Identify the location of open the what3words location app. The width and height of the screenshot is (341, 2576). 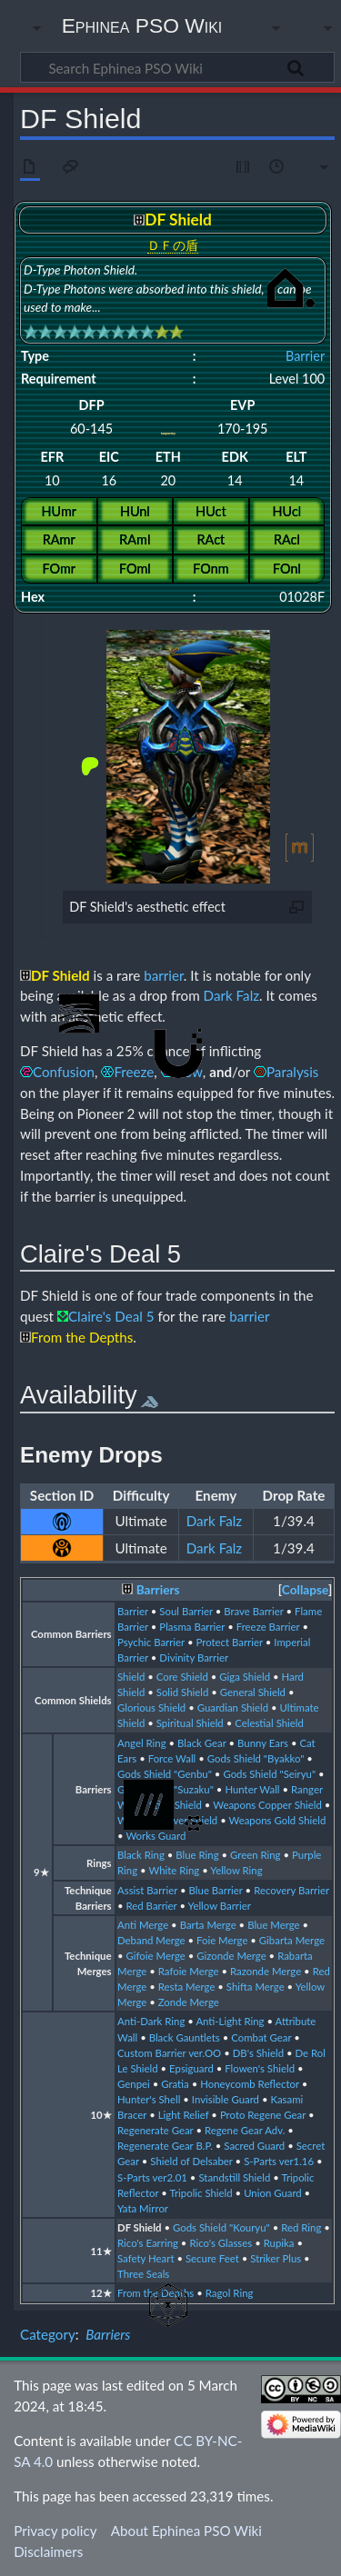
(148, 1804).